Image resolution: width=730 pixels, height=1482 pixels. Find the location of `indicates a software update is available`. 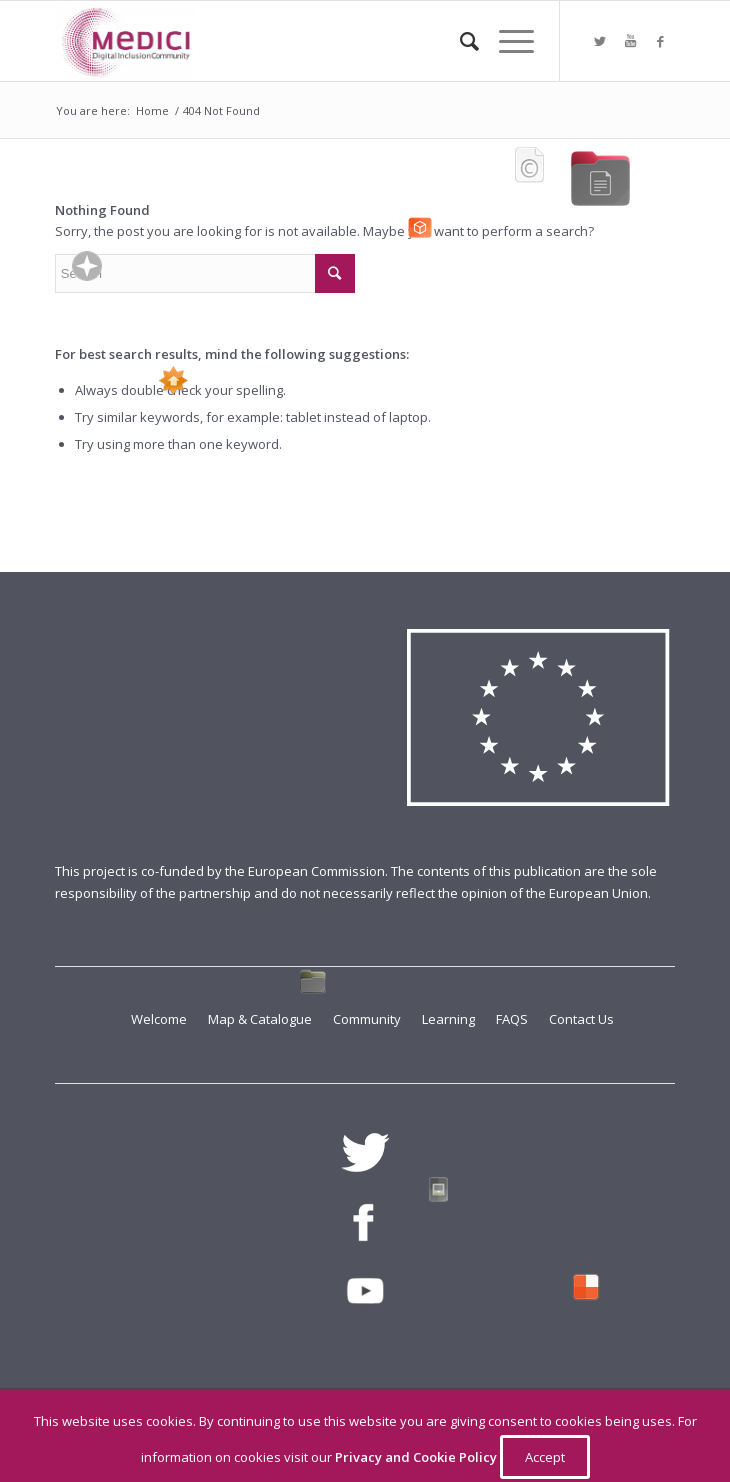

indicates a software update is available is located at coordinates (173, 380).